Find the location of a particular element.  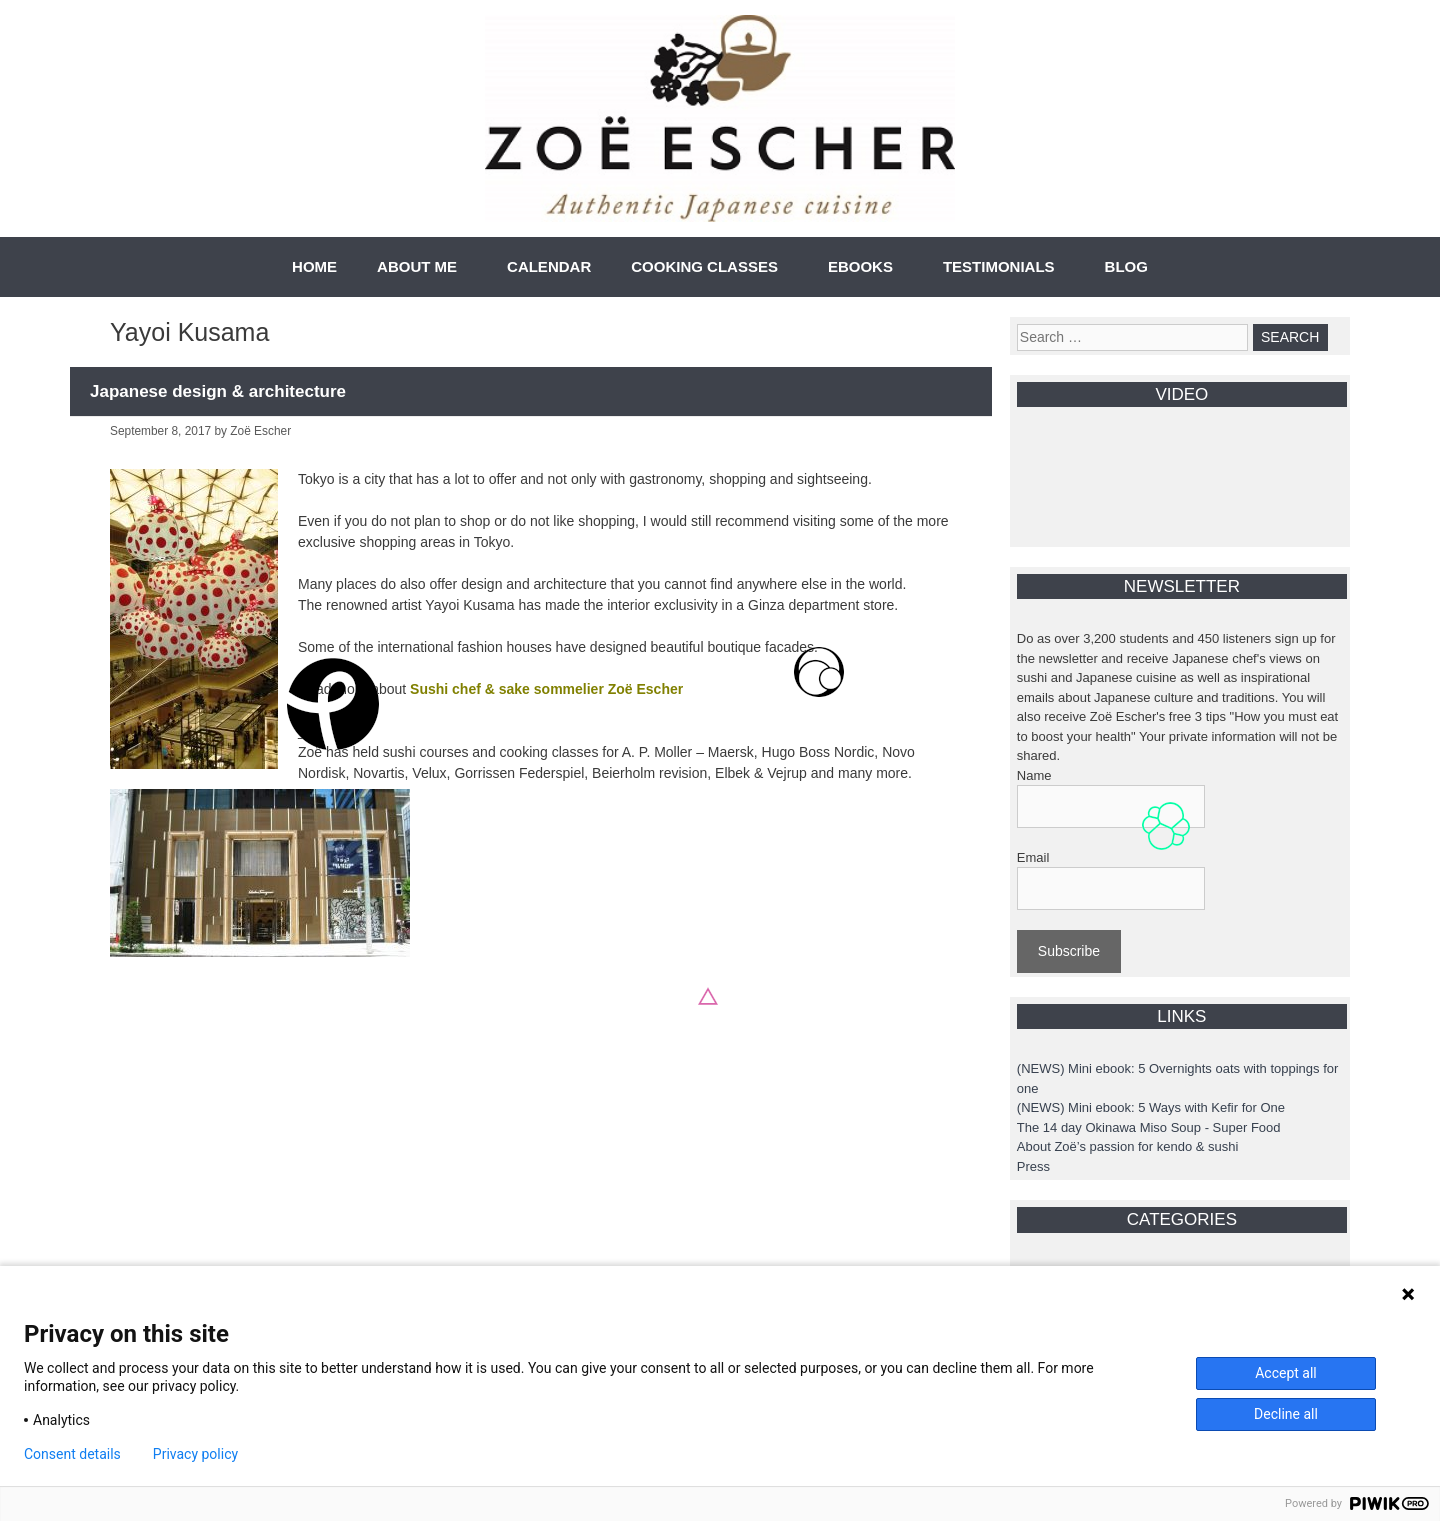

vercel logo is located at coordinates (708, 996).